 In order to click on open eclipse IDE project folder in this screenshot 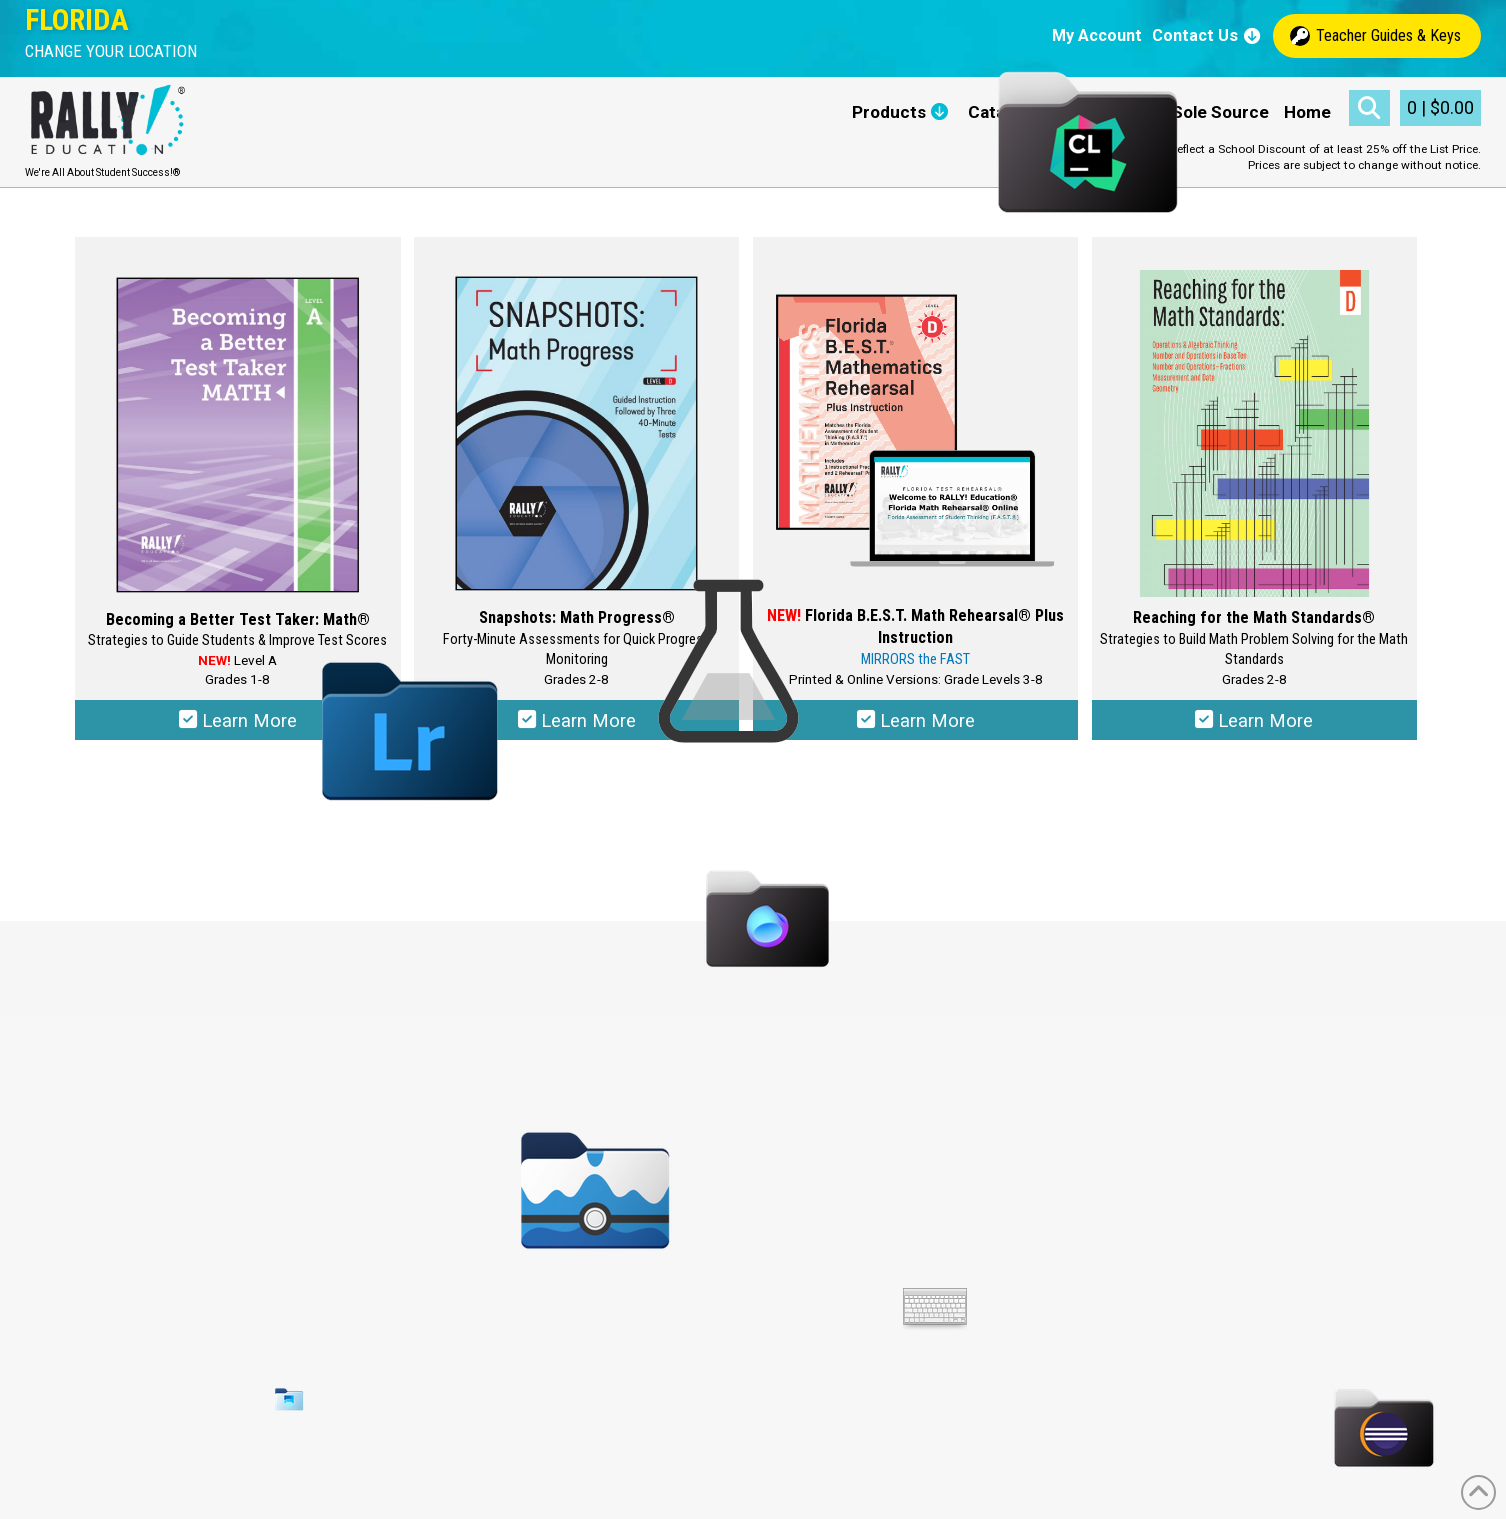, I will do `click(1383, 1430)`.